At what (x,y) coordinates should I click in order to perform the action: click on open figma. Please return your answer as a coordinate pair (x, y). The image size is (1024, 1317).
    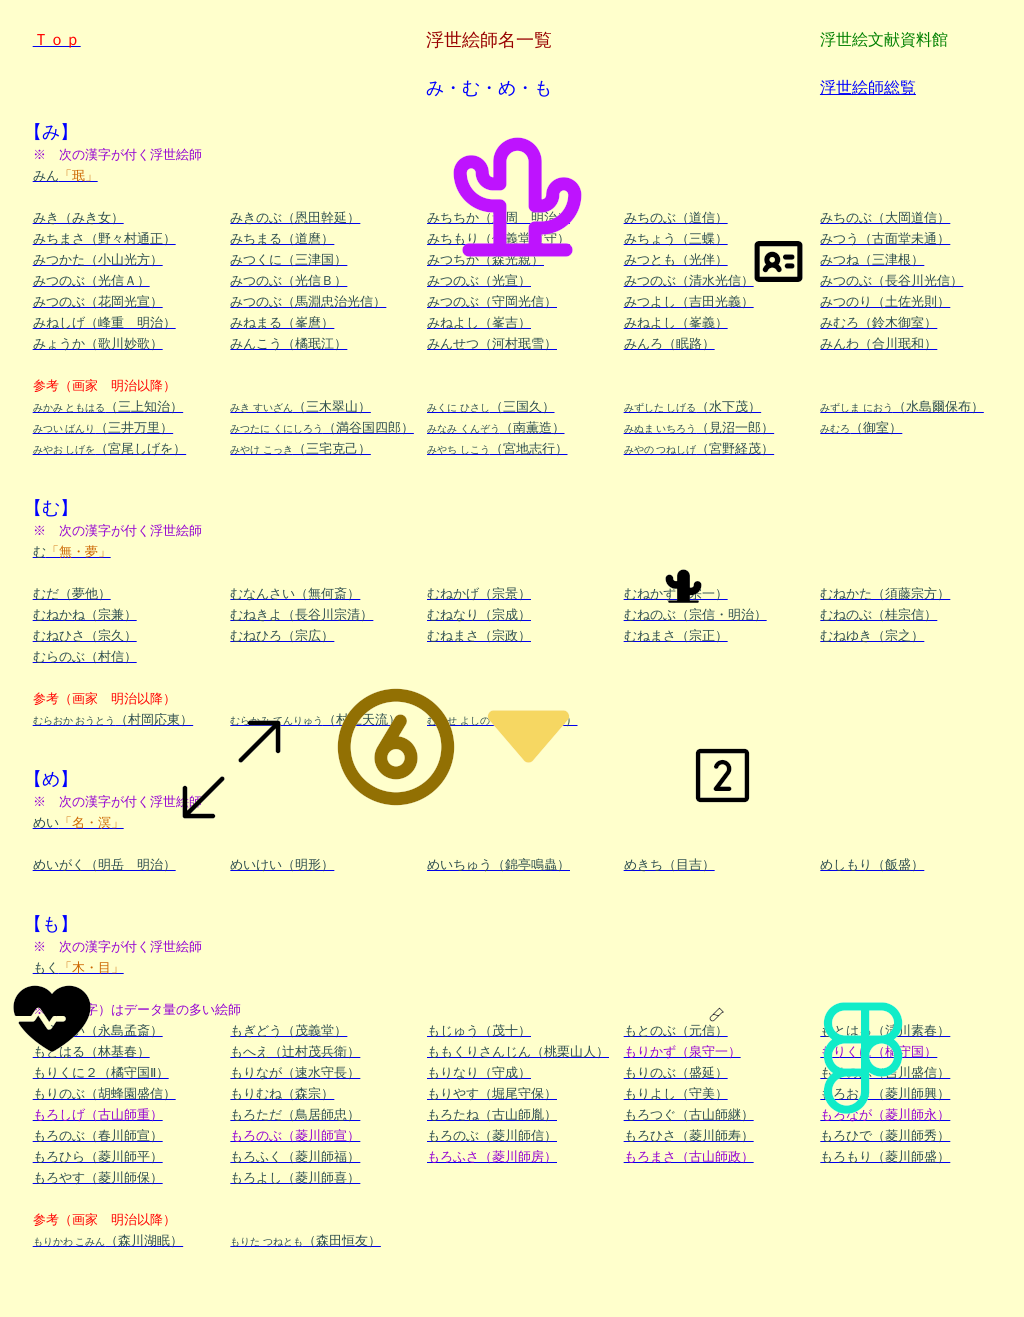
    Looking at the image, I should click on (861, 1056).